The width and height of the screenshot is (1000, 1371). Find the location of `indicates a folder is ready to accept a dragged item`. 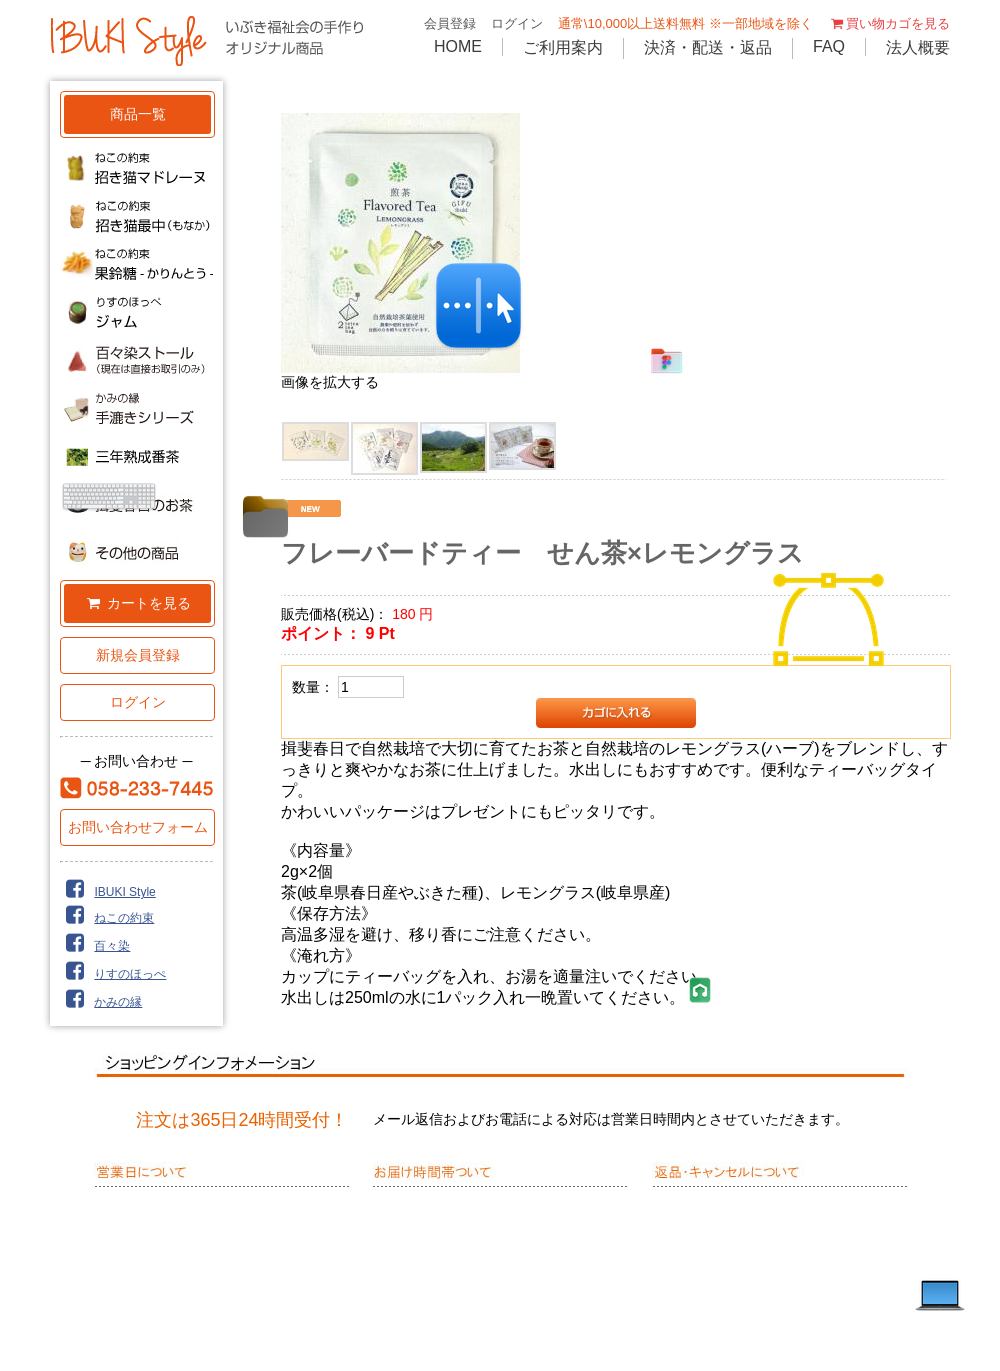

indicates a folder is ready to accept a dragged item is located at coordinates (265, 516).